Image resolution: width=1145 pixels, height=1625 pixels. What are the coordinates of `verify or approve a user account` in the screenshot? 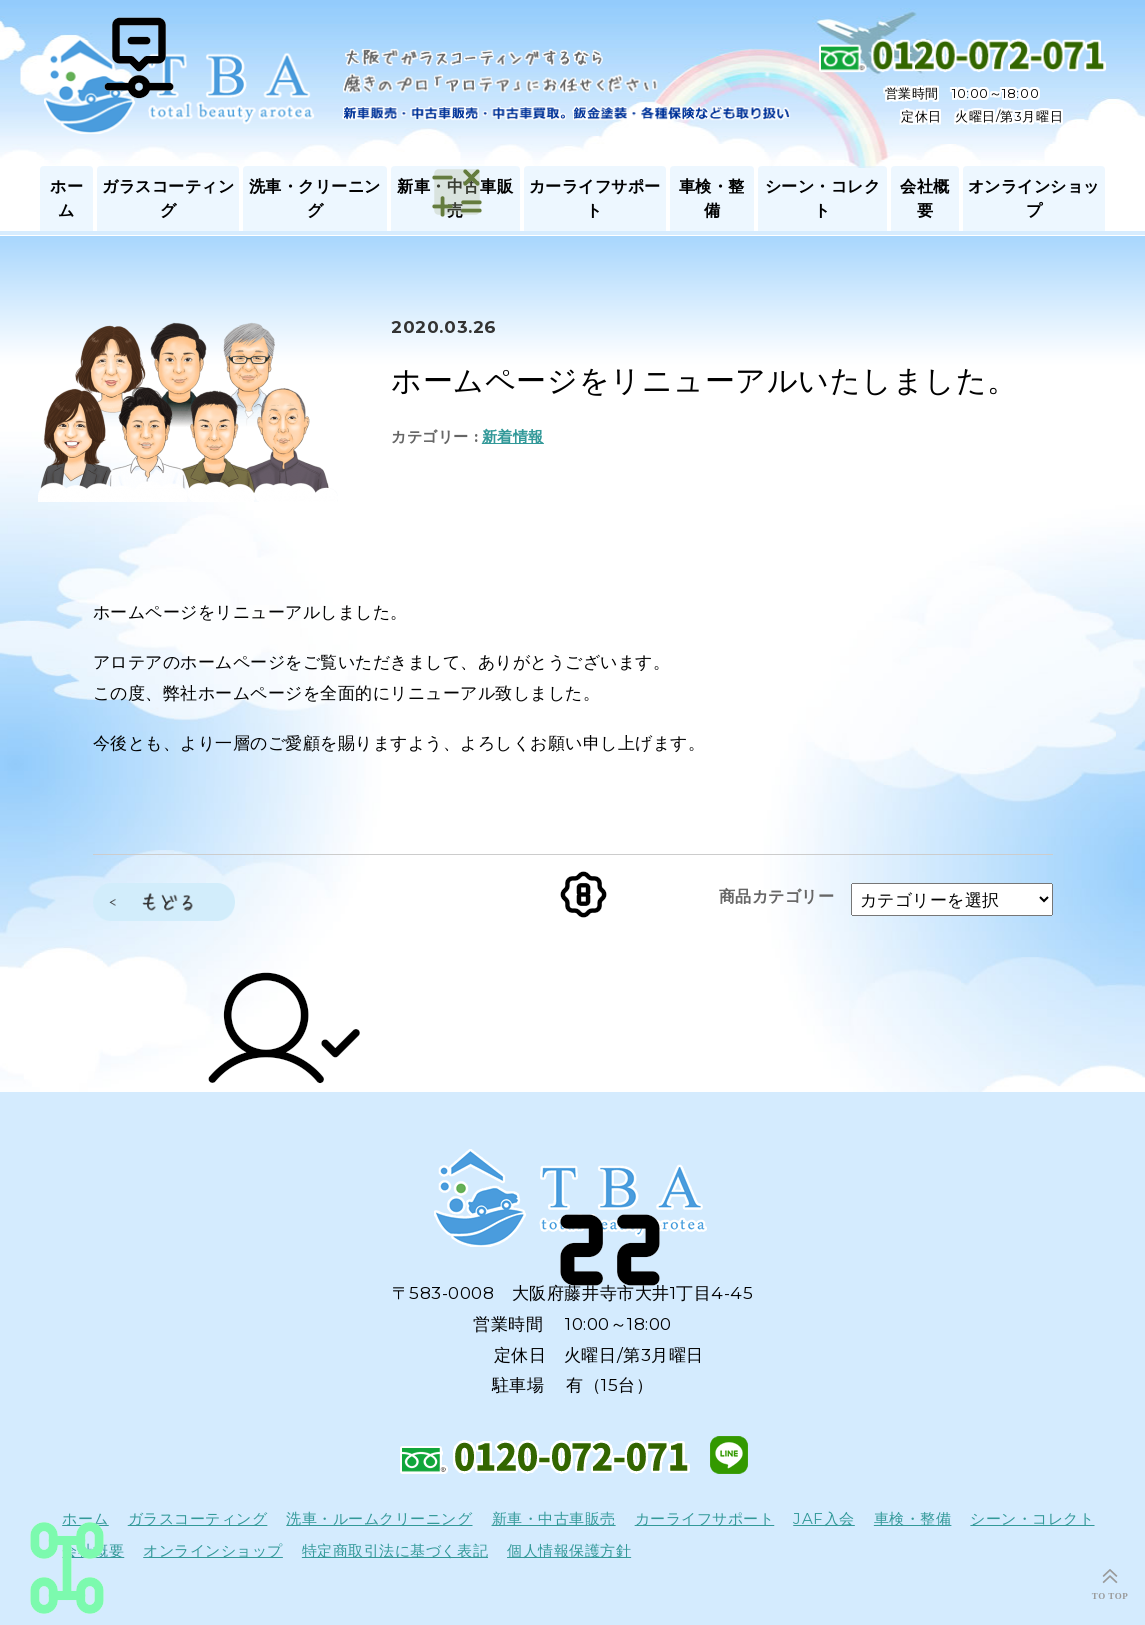 It's located at (279, 1033).